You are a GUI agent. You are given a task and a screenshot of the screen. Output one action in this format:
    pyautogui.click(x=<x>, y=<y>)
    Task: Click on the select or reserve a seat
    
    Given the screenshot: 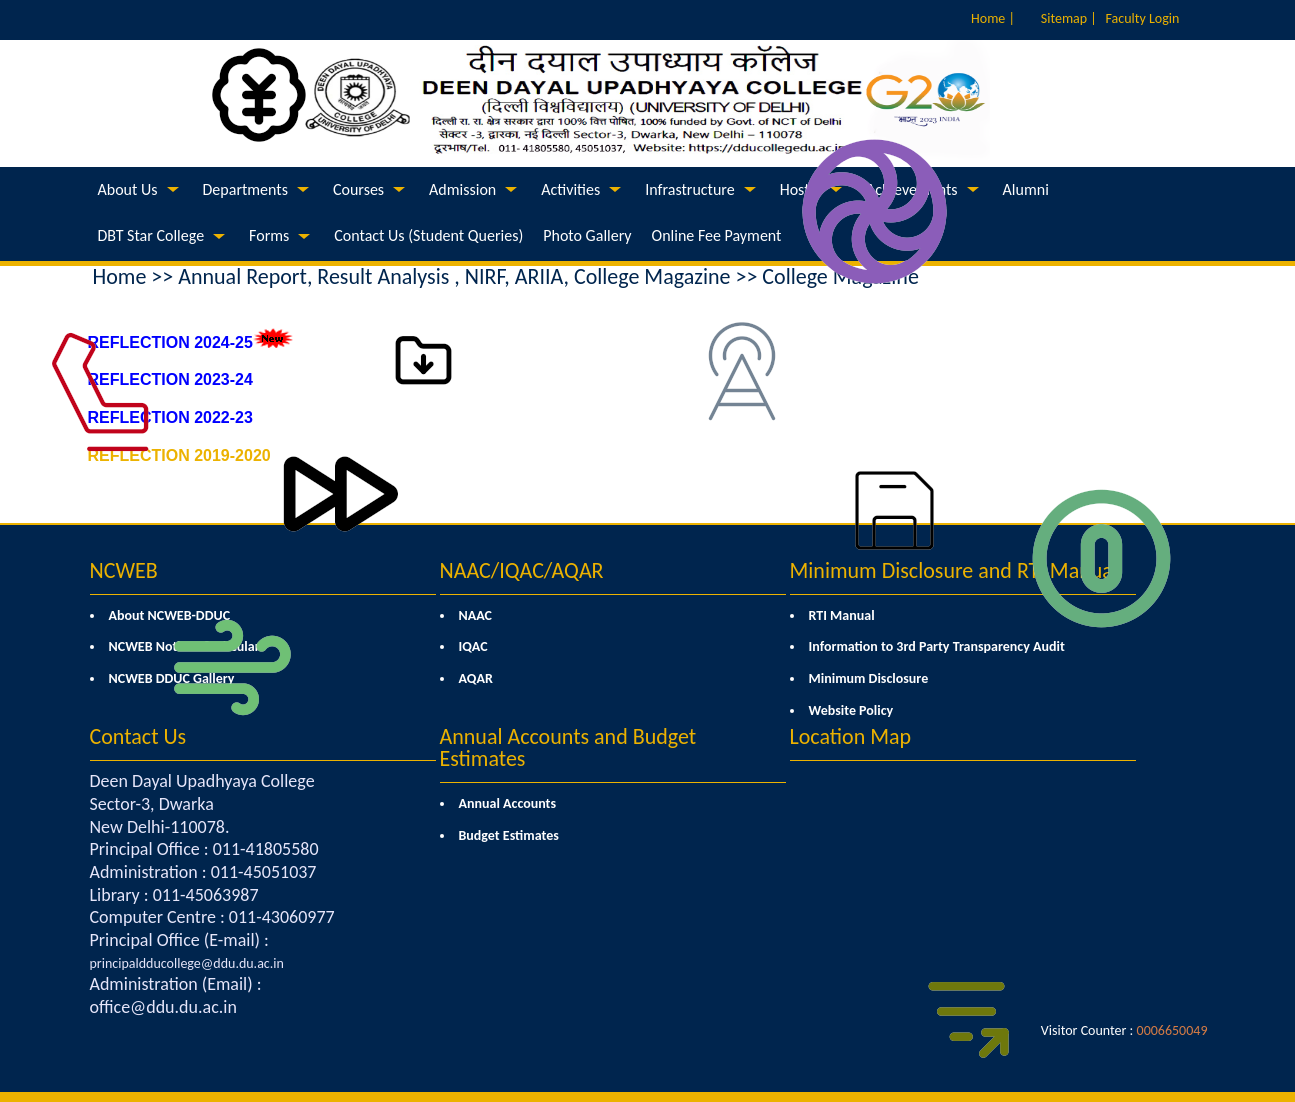 What is the action you would take?
    pyautogui.click(x=98, y=392)
    